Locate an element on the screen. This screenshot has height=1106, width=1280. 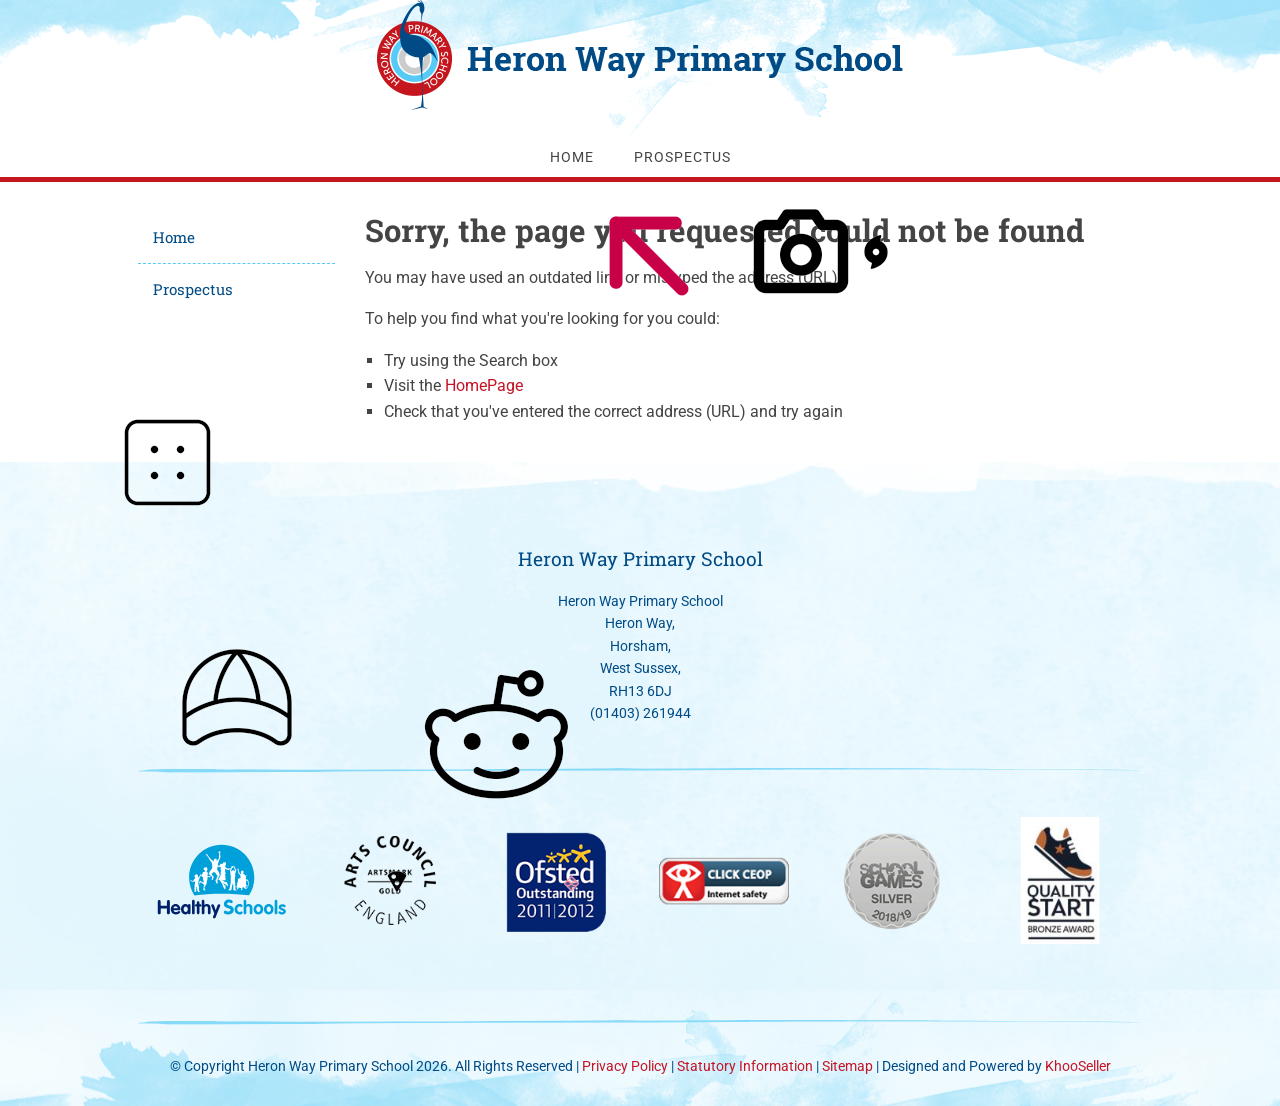
indicates hurricane or tropical storm warning is located at coordinates (876, 252).